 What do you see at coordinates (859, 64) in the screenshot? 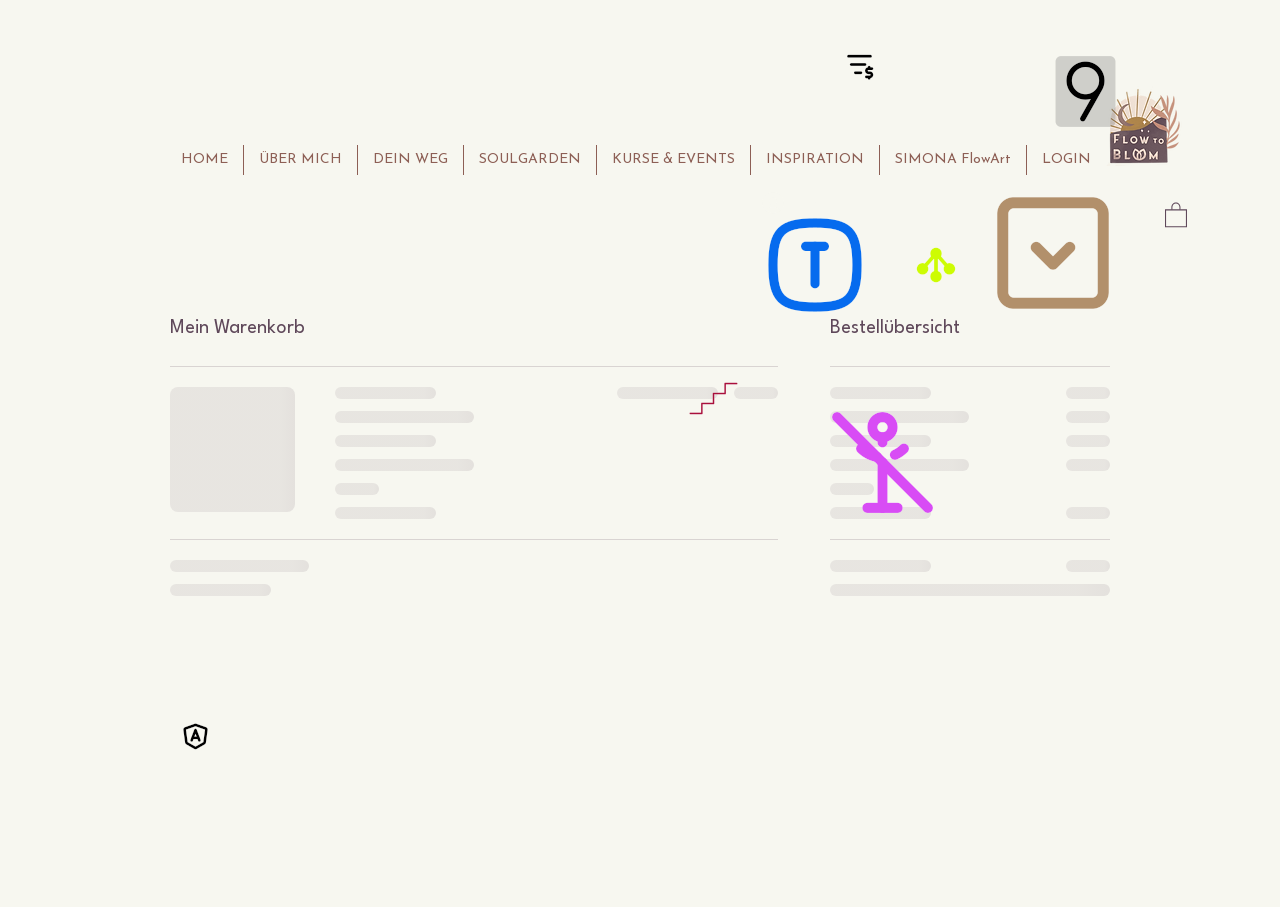
I see `filter results by price or cost` at bounding box center [859, 64].